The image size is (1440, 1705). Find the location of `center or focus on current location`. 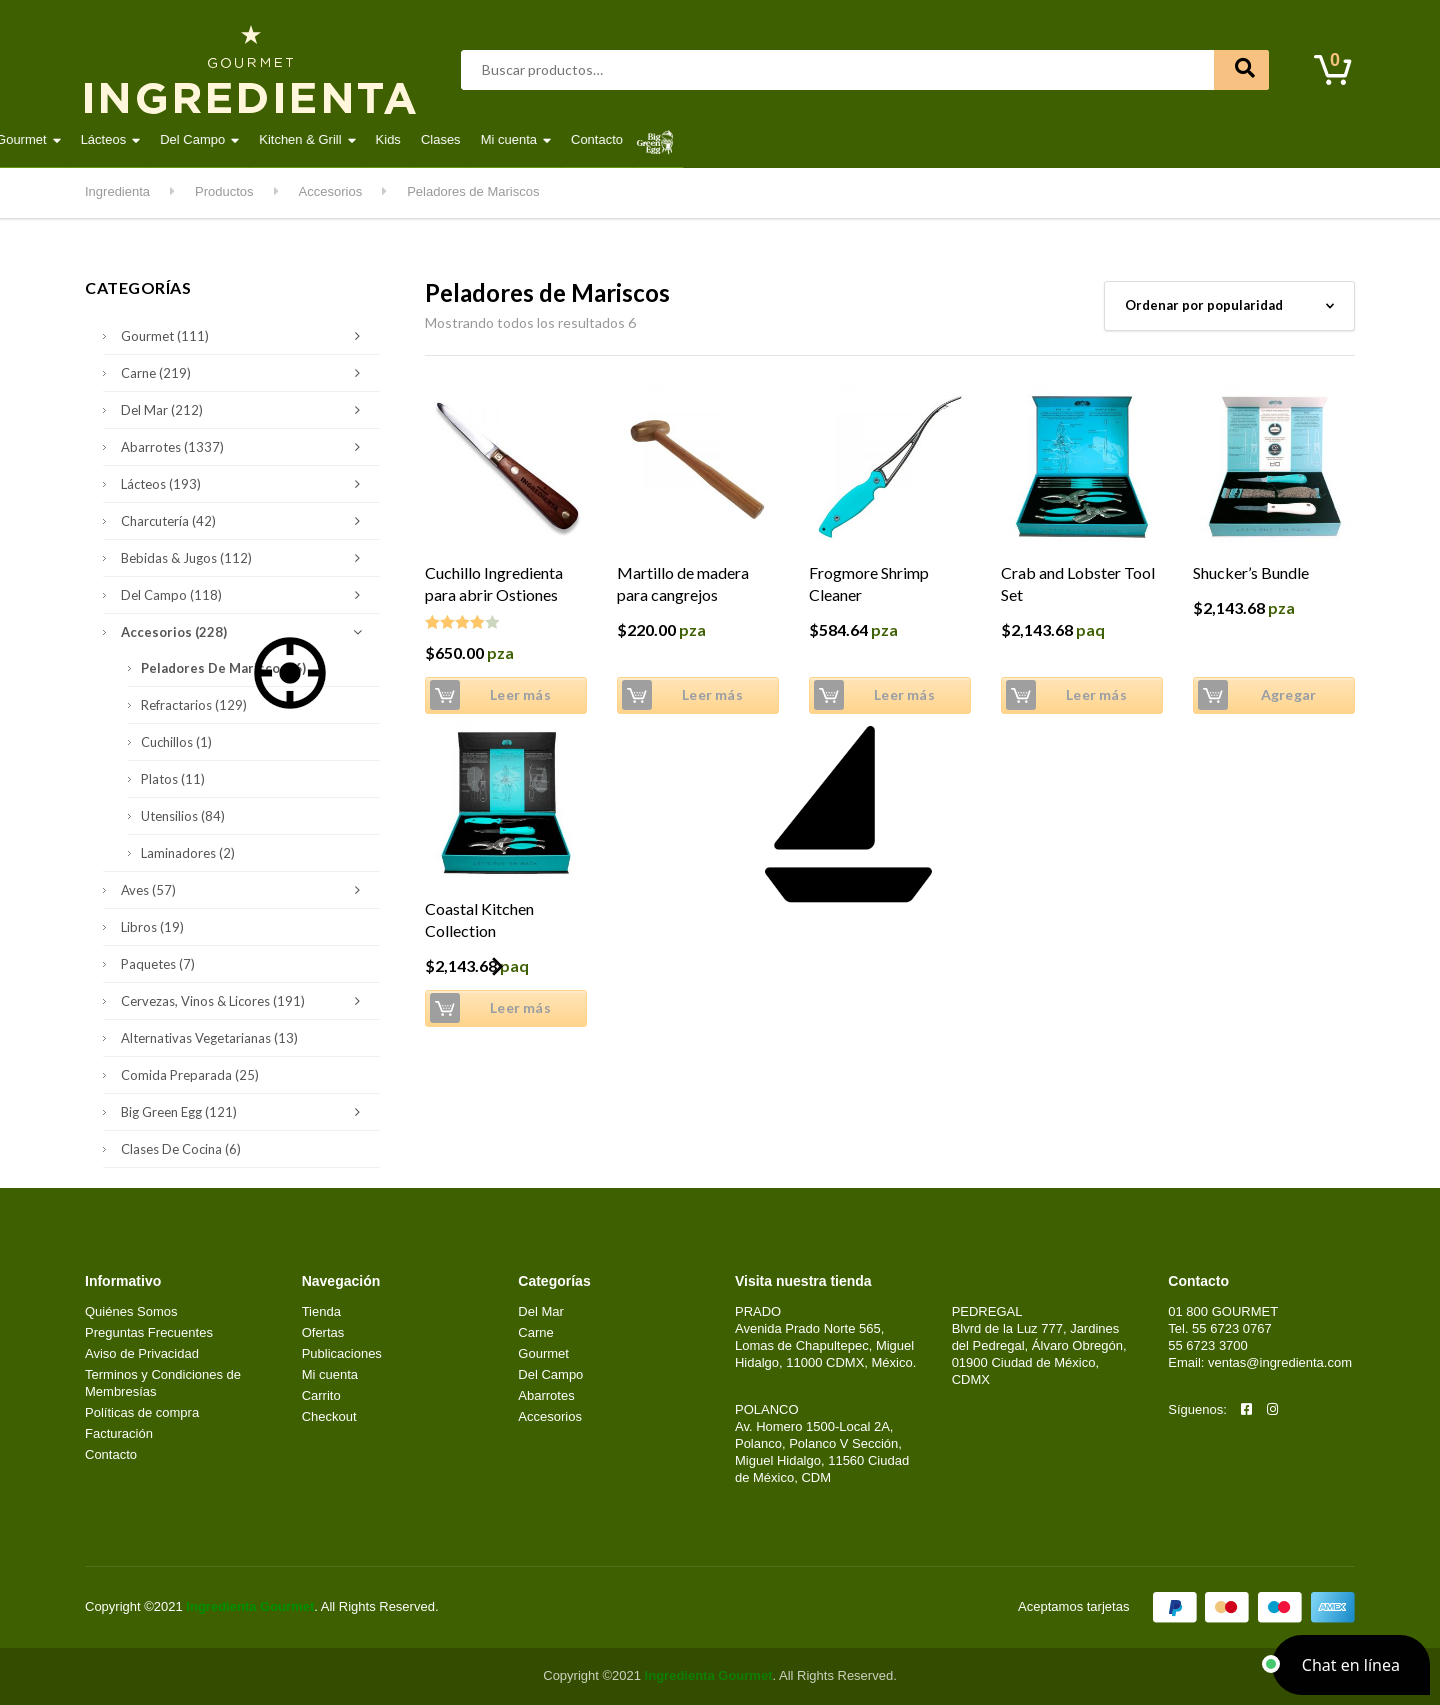

center or focus on current location is located at coordinates (290, 673).